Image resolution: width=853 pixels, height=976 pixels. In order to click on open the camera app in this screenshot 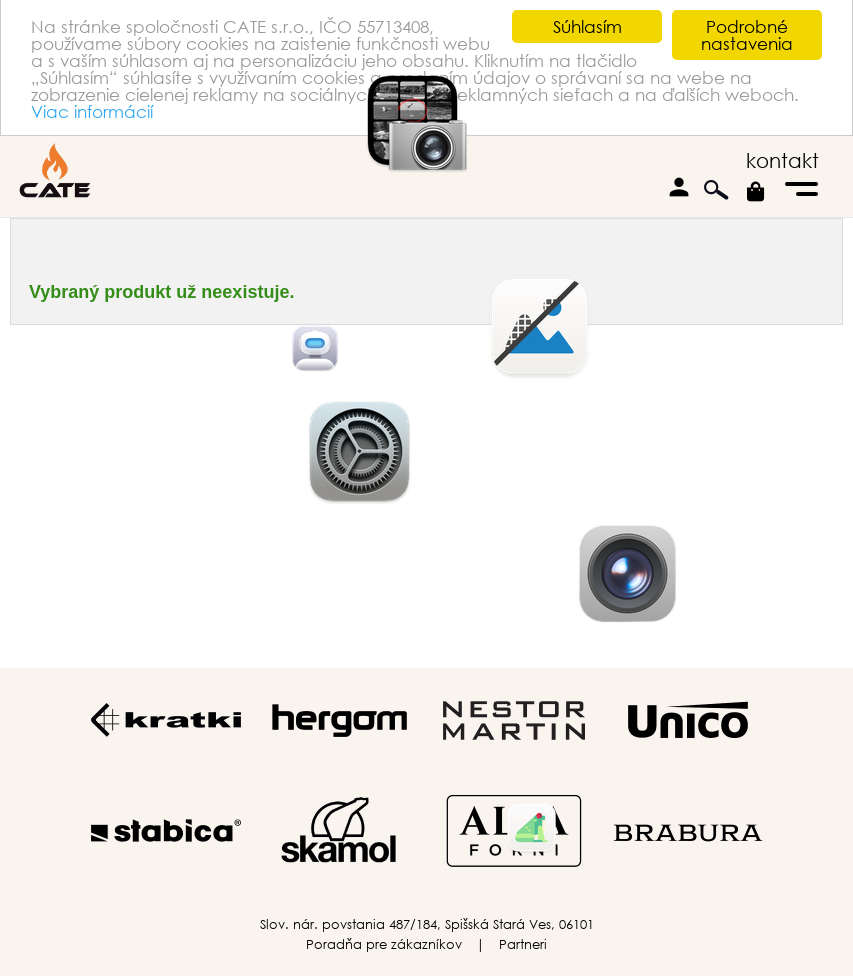, I will do `click(627, 573)`.